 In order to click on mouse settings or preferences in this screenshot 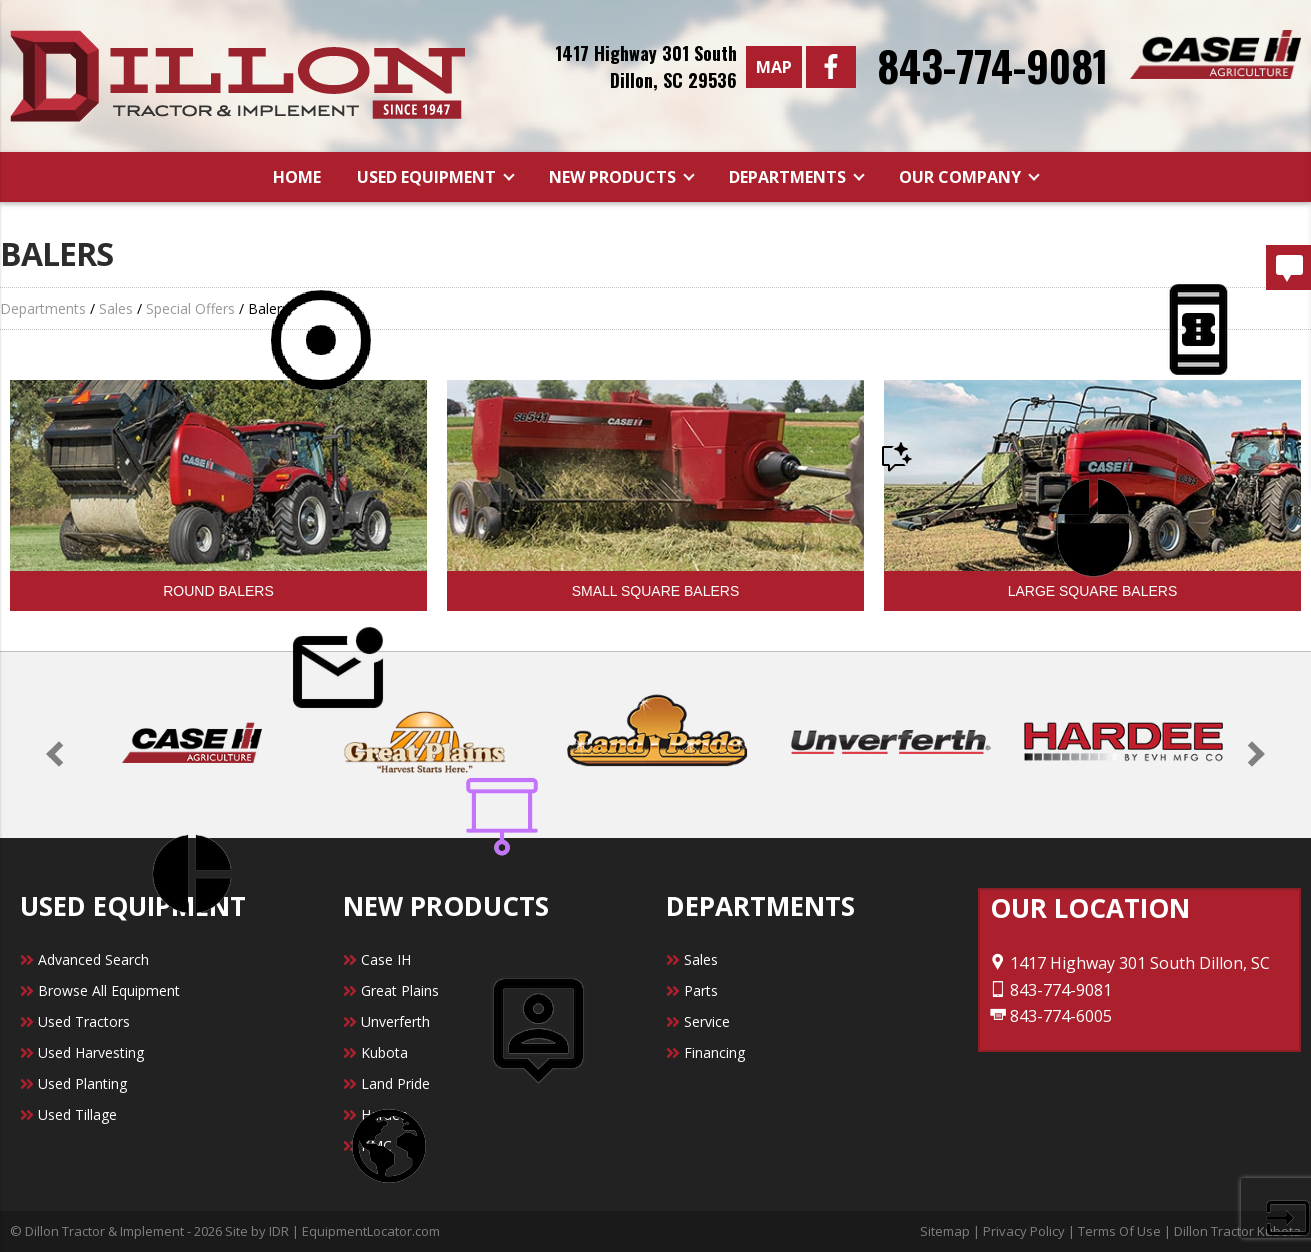, I will do `click(1093, 527)`.